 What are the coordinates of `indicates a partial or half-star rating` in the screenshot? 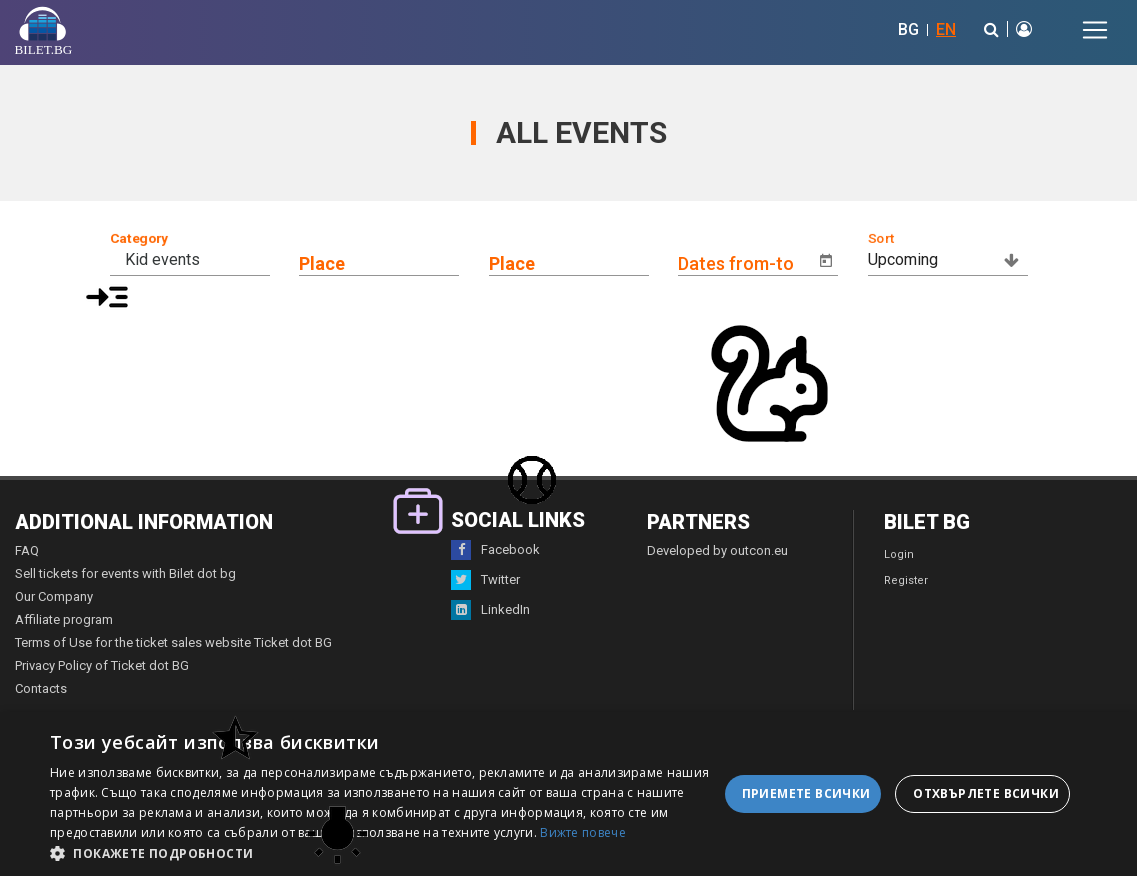 It's located at (235, 738).